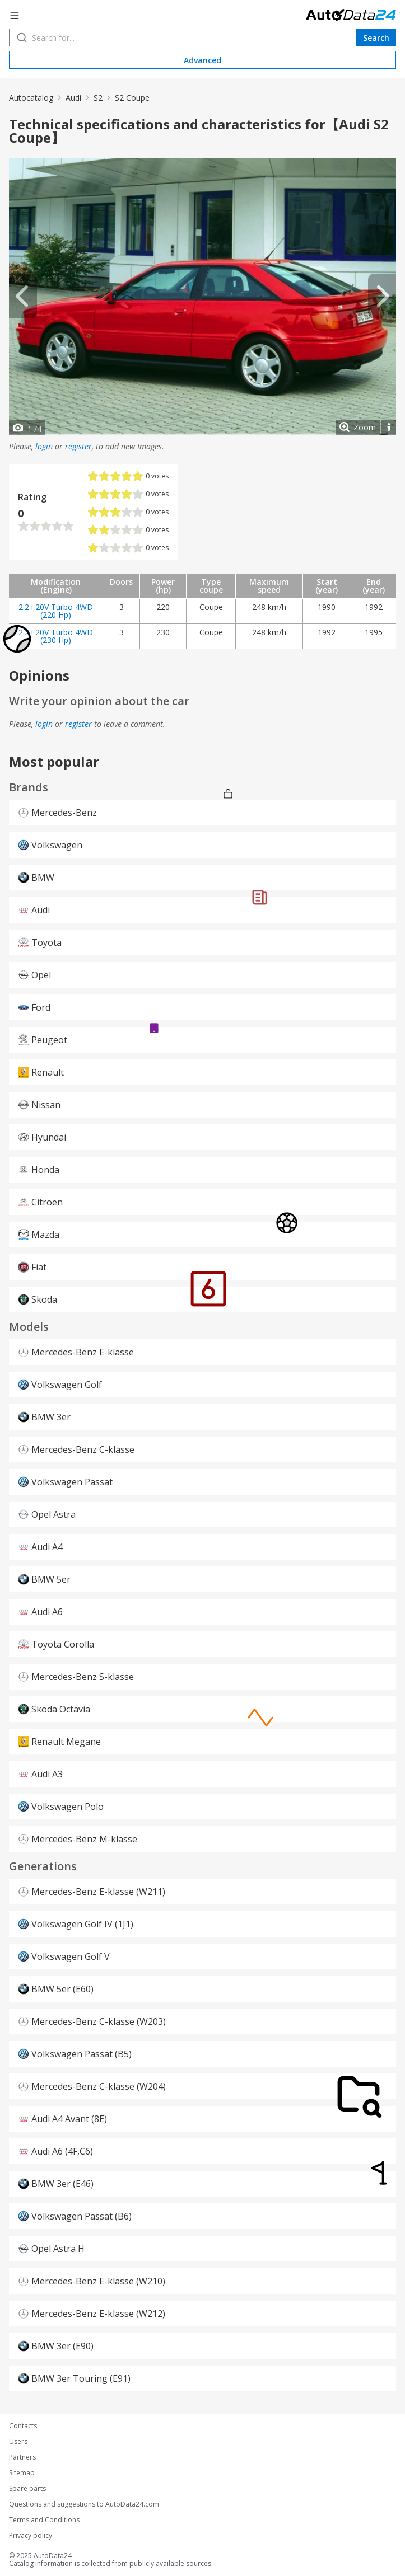  I want to click on indicates an android tablet device, so click(154, 1028).